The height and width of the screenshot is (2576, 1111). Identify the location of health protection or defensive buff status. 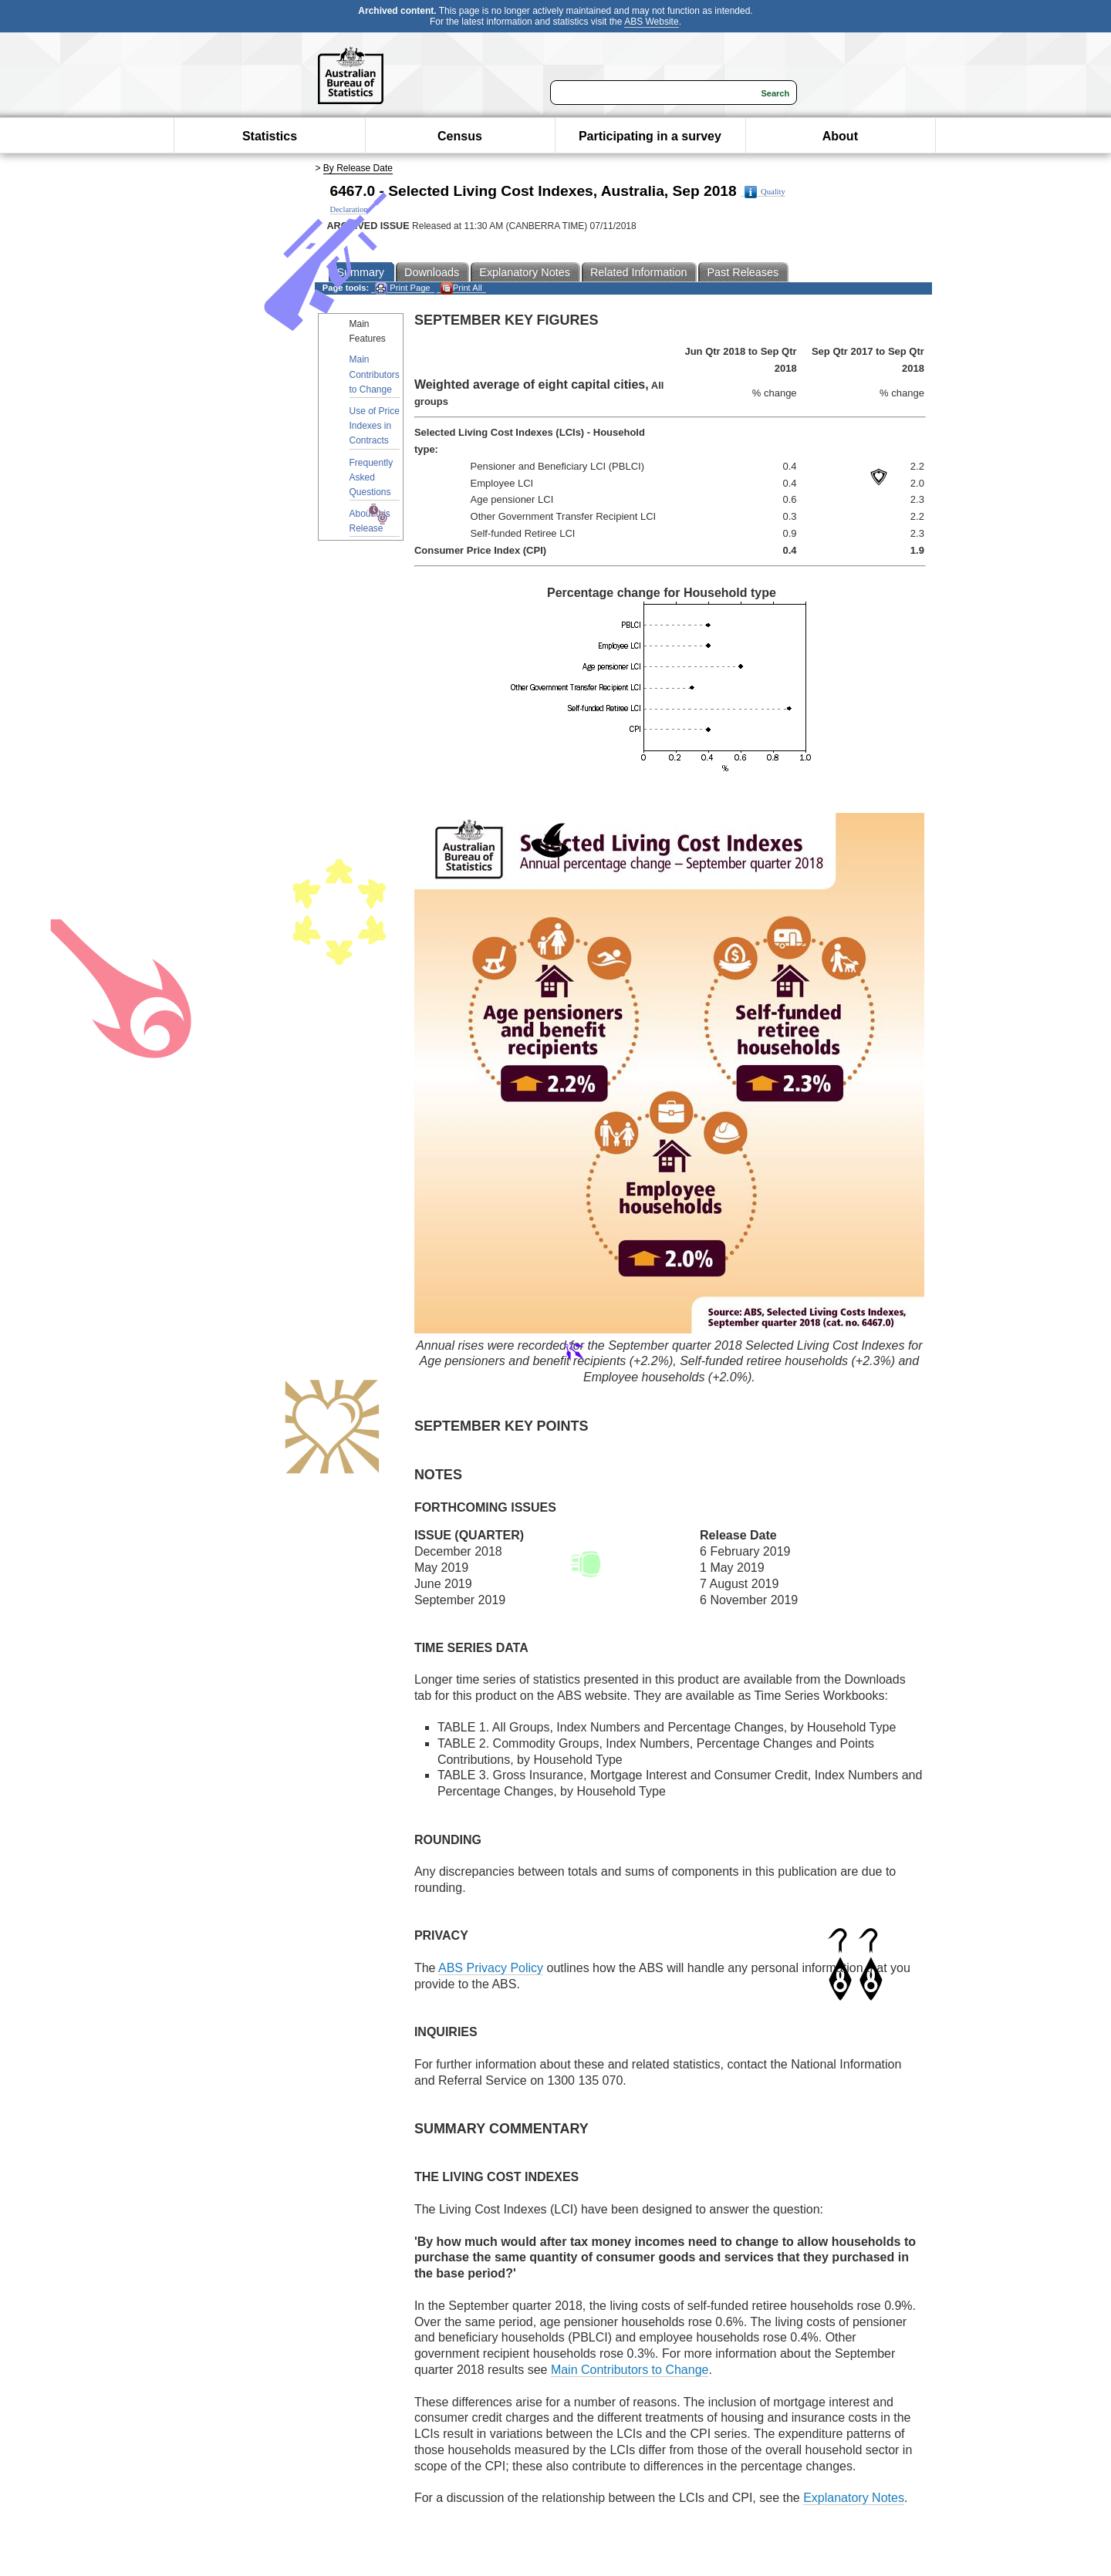
(879, 477).